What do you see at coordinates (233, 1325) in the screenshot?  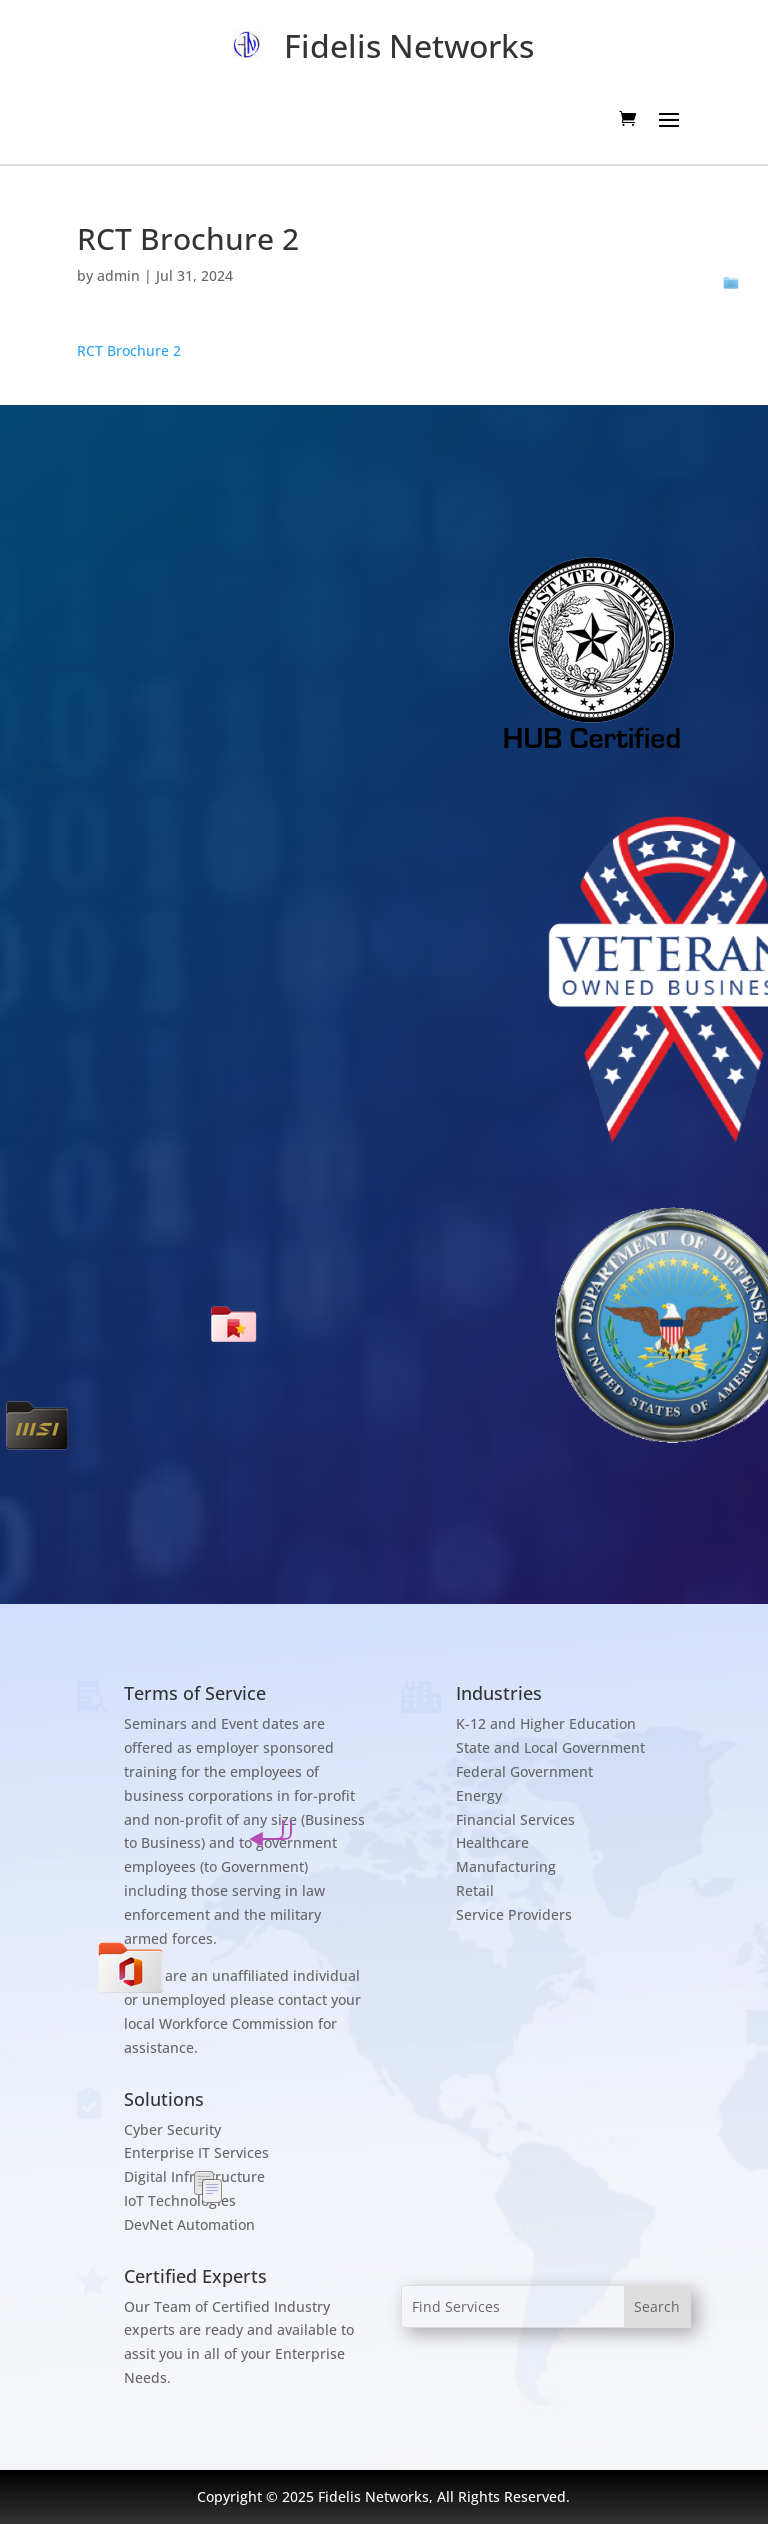 I see `open your bookmarked files folder` at bounding box center [233, 1325].